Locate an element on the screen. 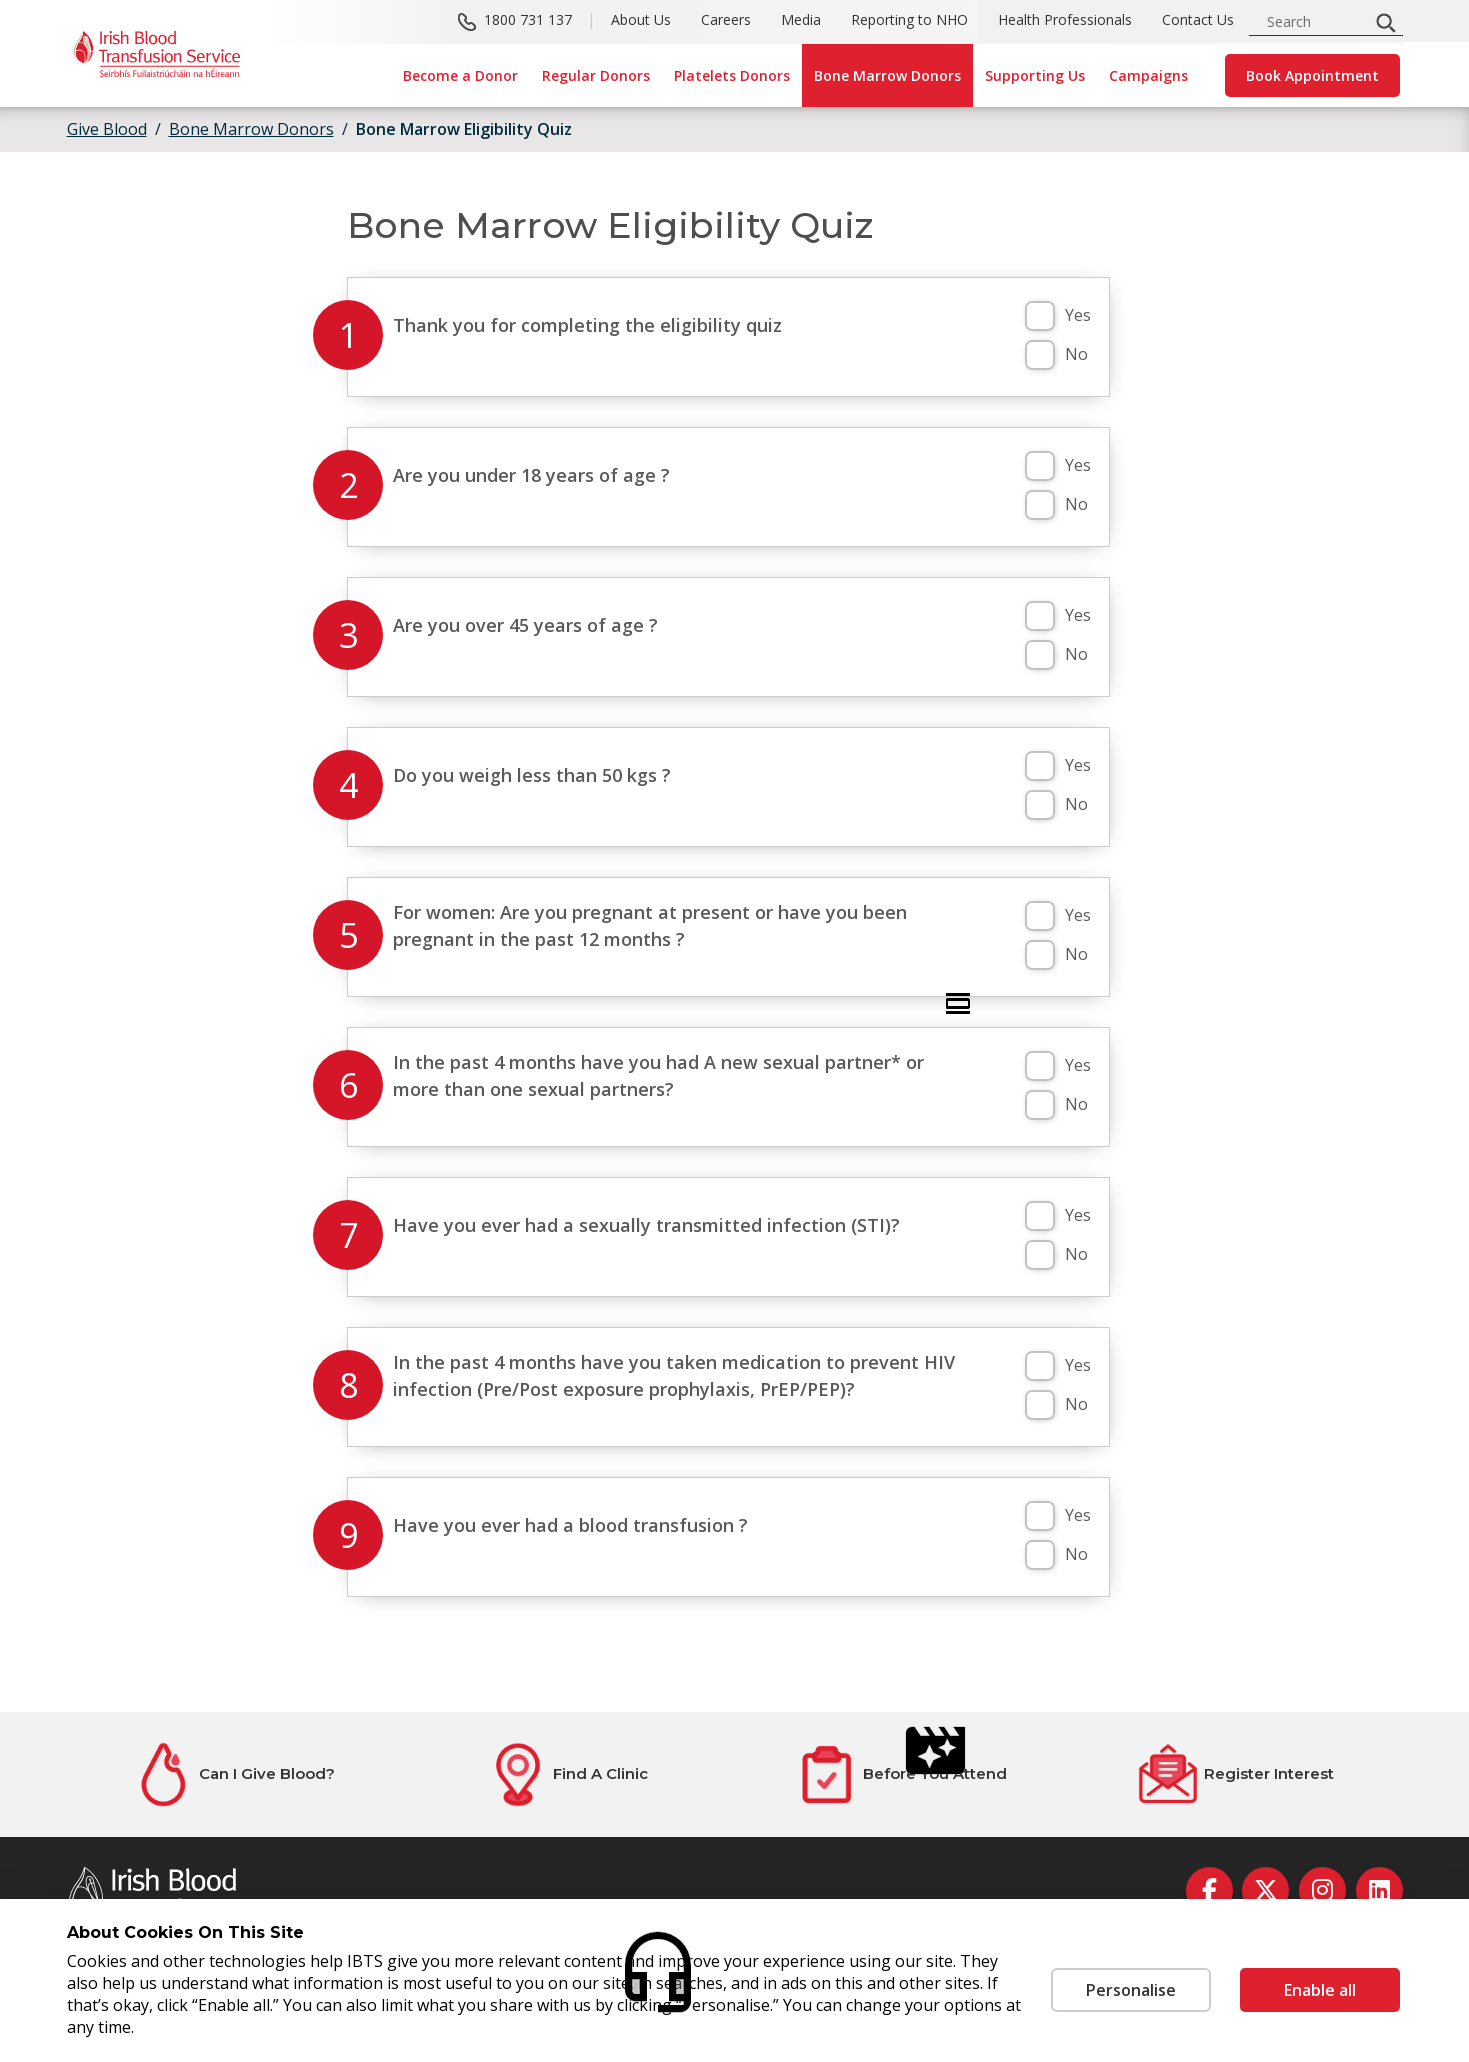 The image size is (1469, 2062). contact customer support is located at coordinates (658, 1972).